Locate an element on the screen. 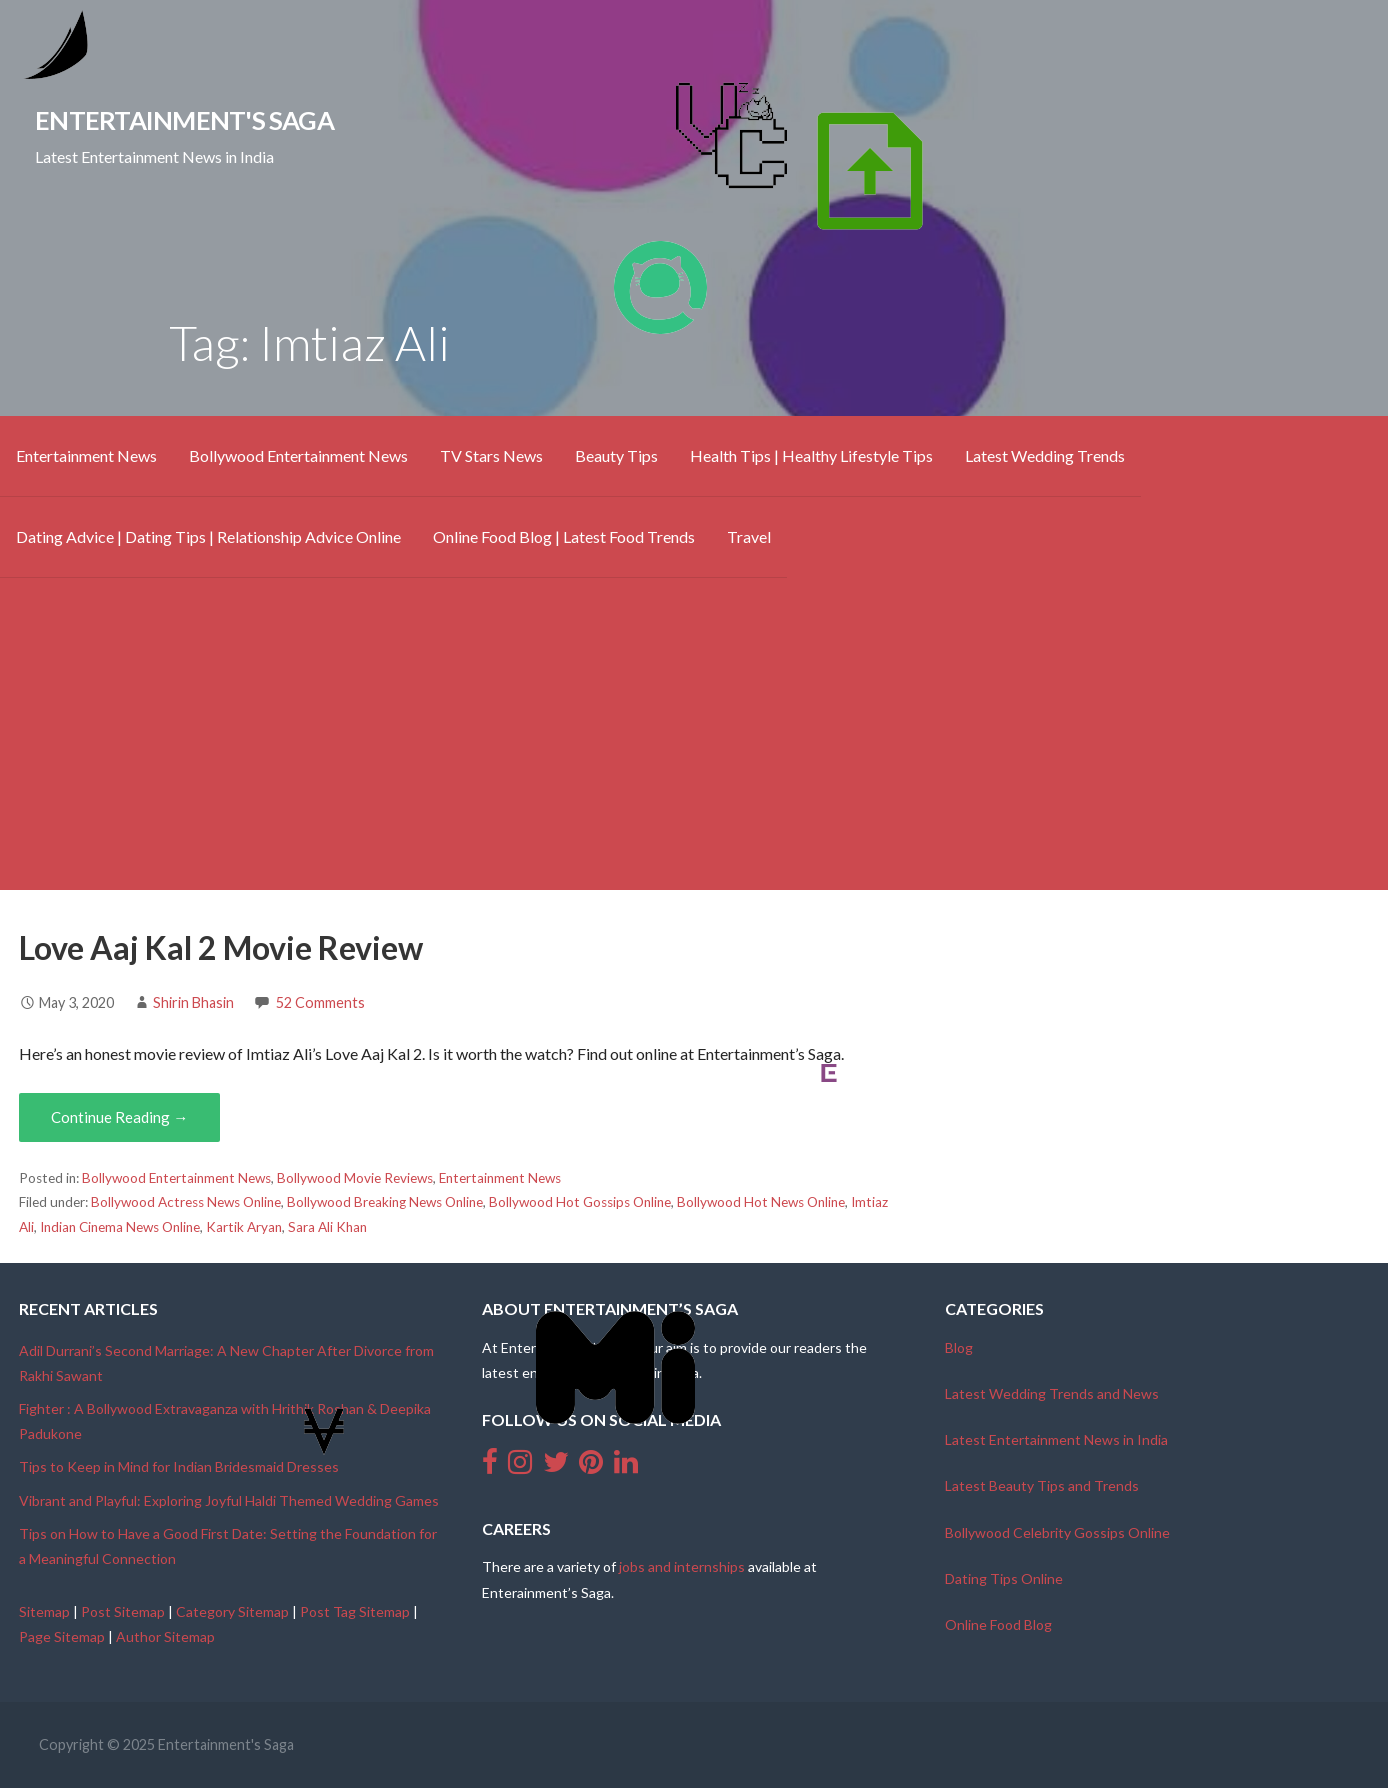 This screenshot has width=1388, height=1788. upload a file or document is located at coordinates (870, 171).